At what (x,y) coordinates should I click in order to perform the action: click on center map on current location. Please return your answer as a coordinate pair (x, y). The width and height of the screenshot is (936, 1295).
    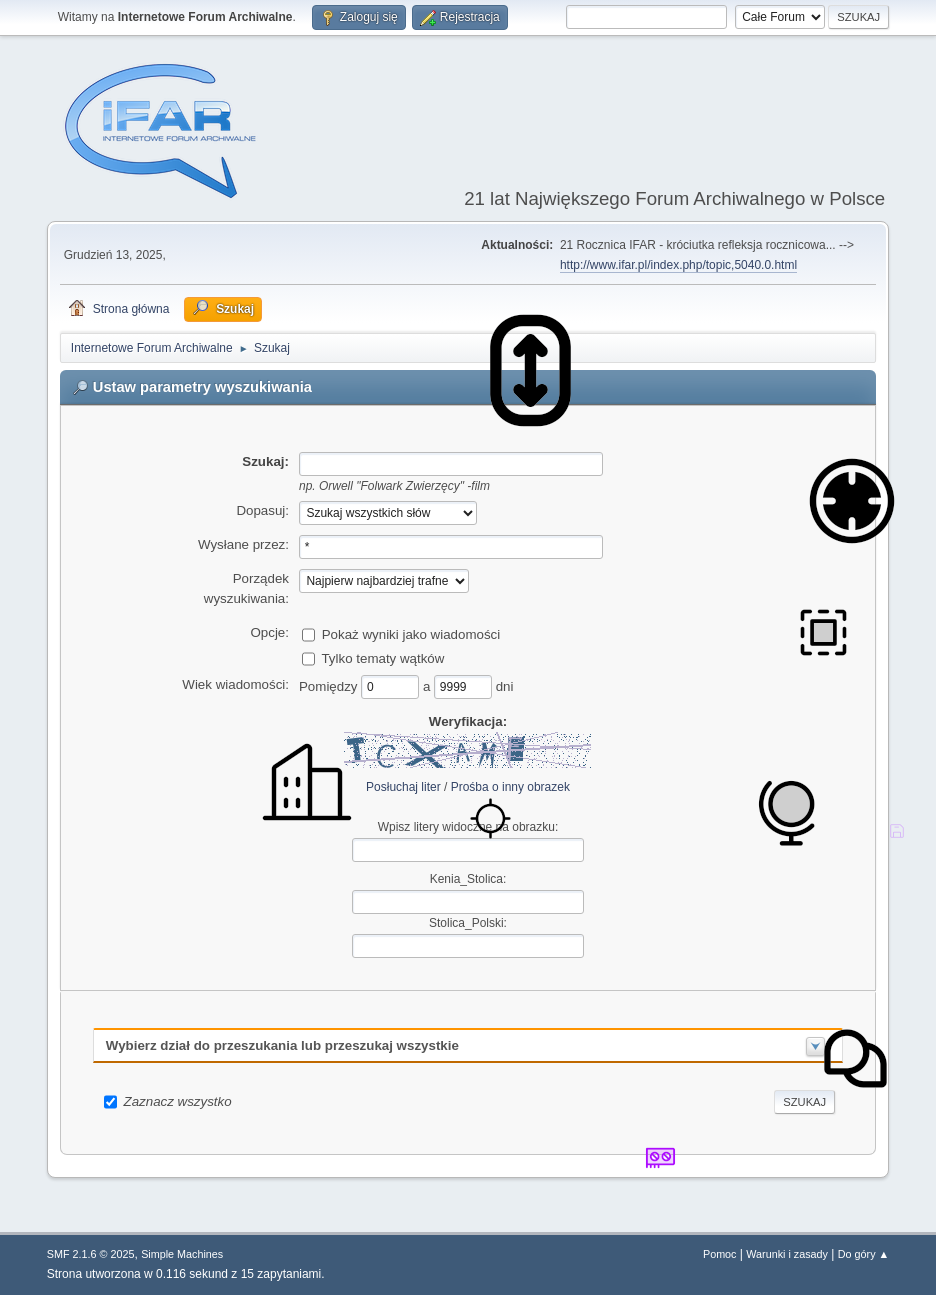
    Looking at the image, I should click on (852, 501).